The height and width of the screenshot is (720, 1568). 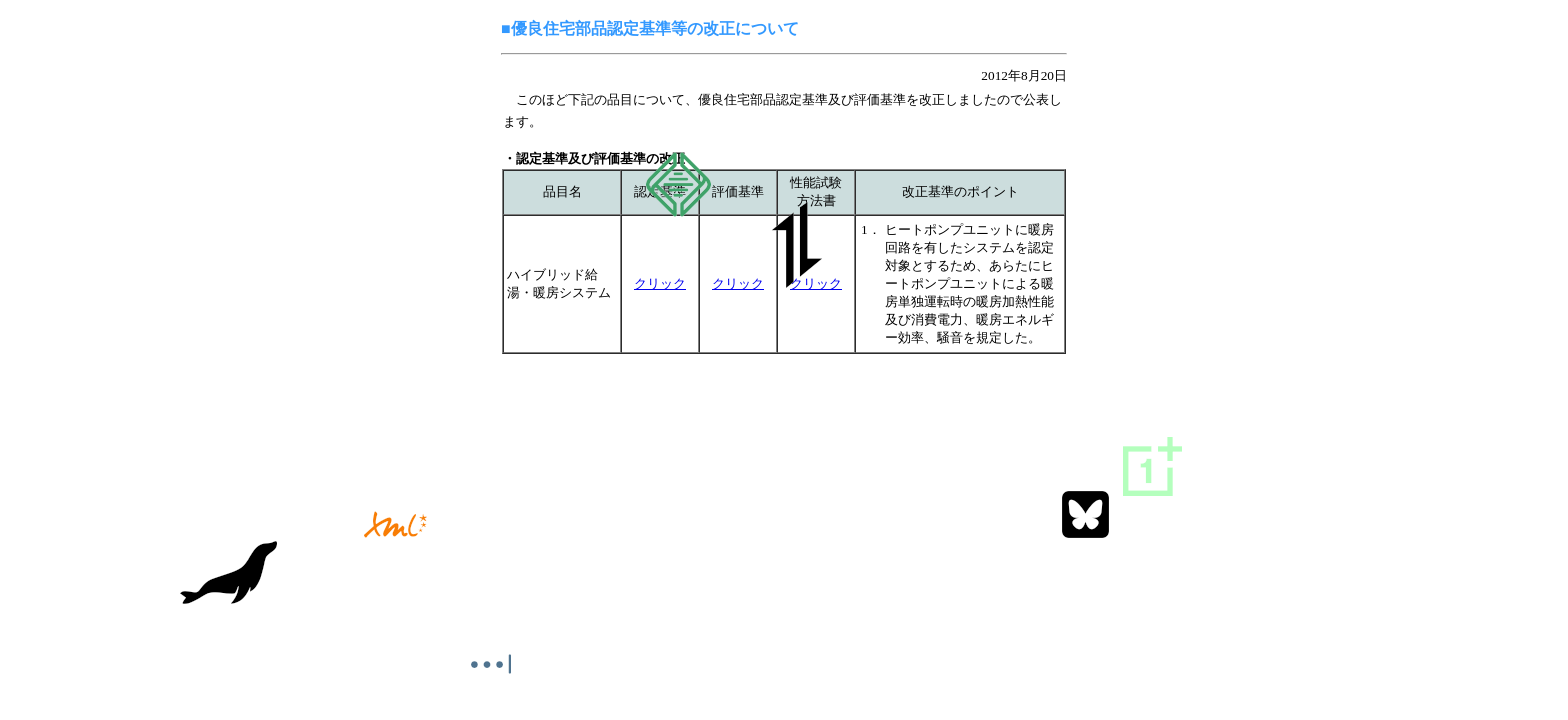 What do you see at coordinates (491, 664) in the screenshot?
I see `open lastpass password manager` at bounding box center [491, 664].